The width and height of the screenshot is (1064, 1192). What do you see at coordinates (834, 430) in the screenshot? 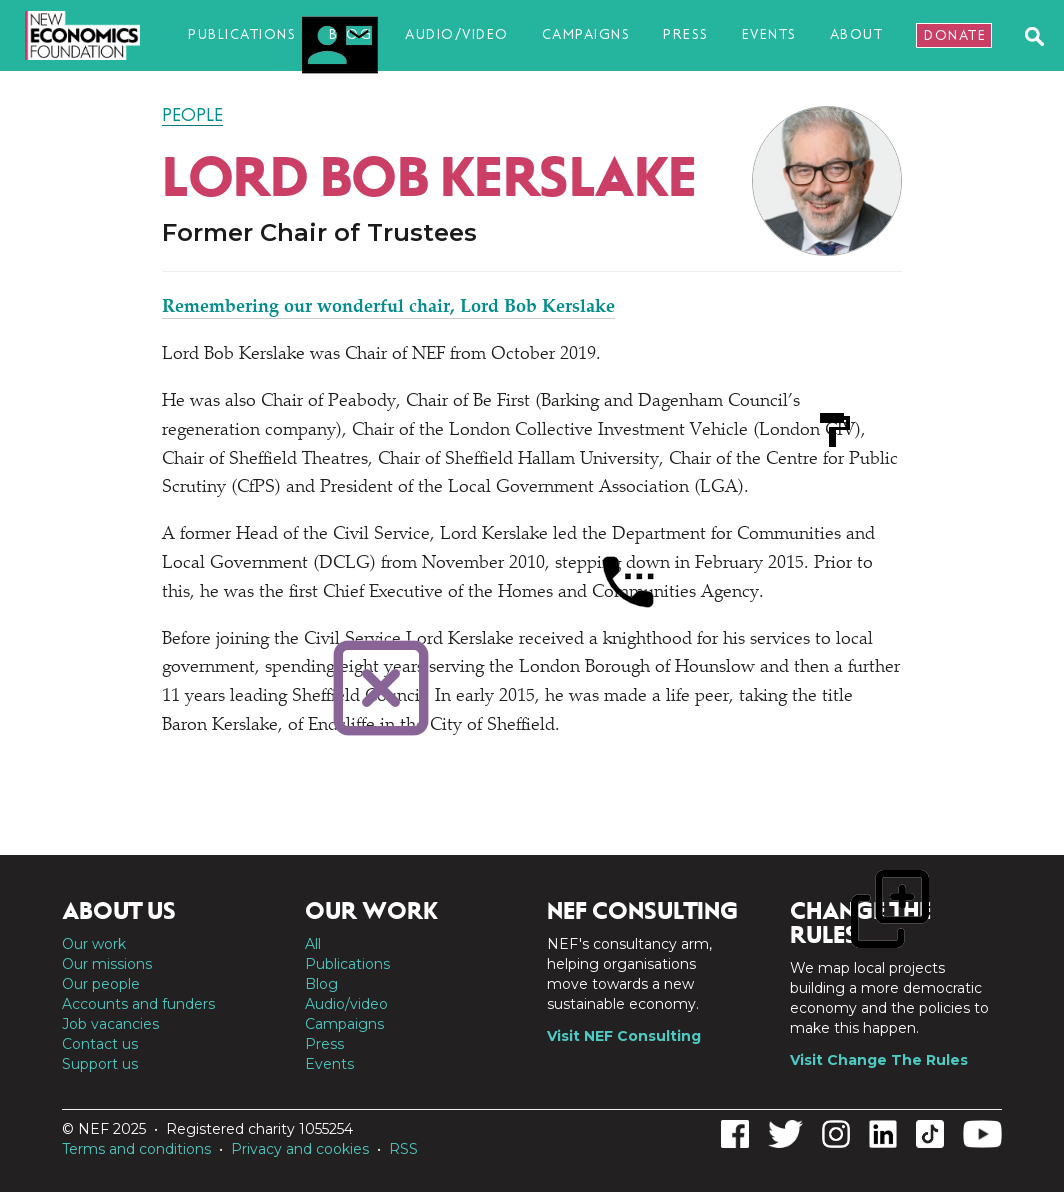
I see `apply formatting style to selected content` at bounding box center [834, 430].